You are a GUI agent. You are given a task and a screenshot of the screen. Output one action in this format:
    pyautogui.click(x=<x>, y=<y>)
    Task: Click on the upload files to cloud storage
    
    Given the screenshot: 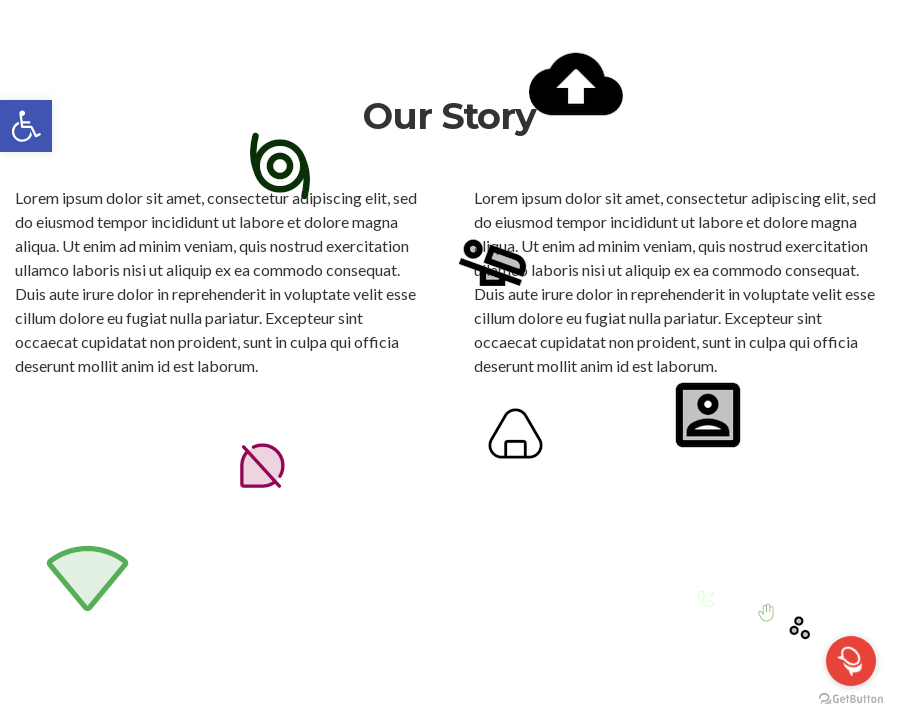 What is the action you would take?
    pyautogui.click(x=576, y=84)
    